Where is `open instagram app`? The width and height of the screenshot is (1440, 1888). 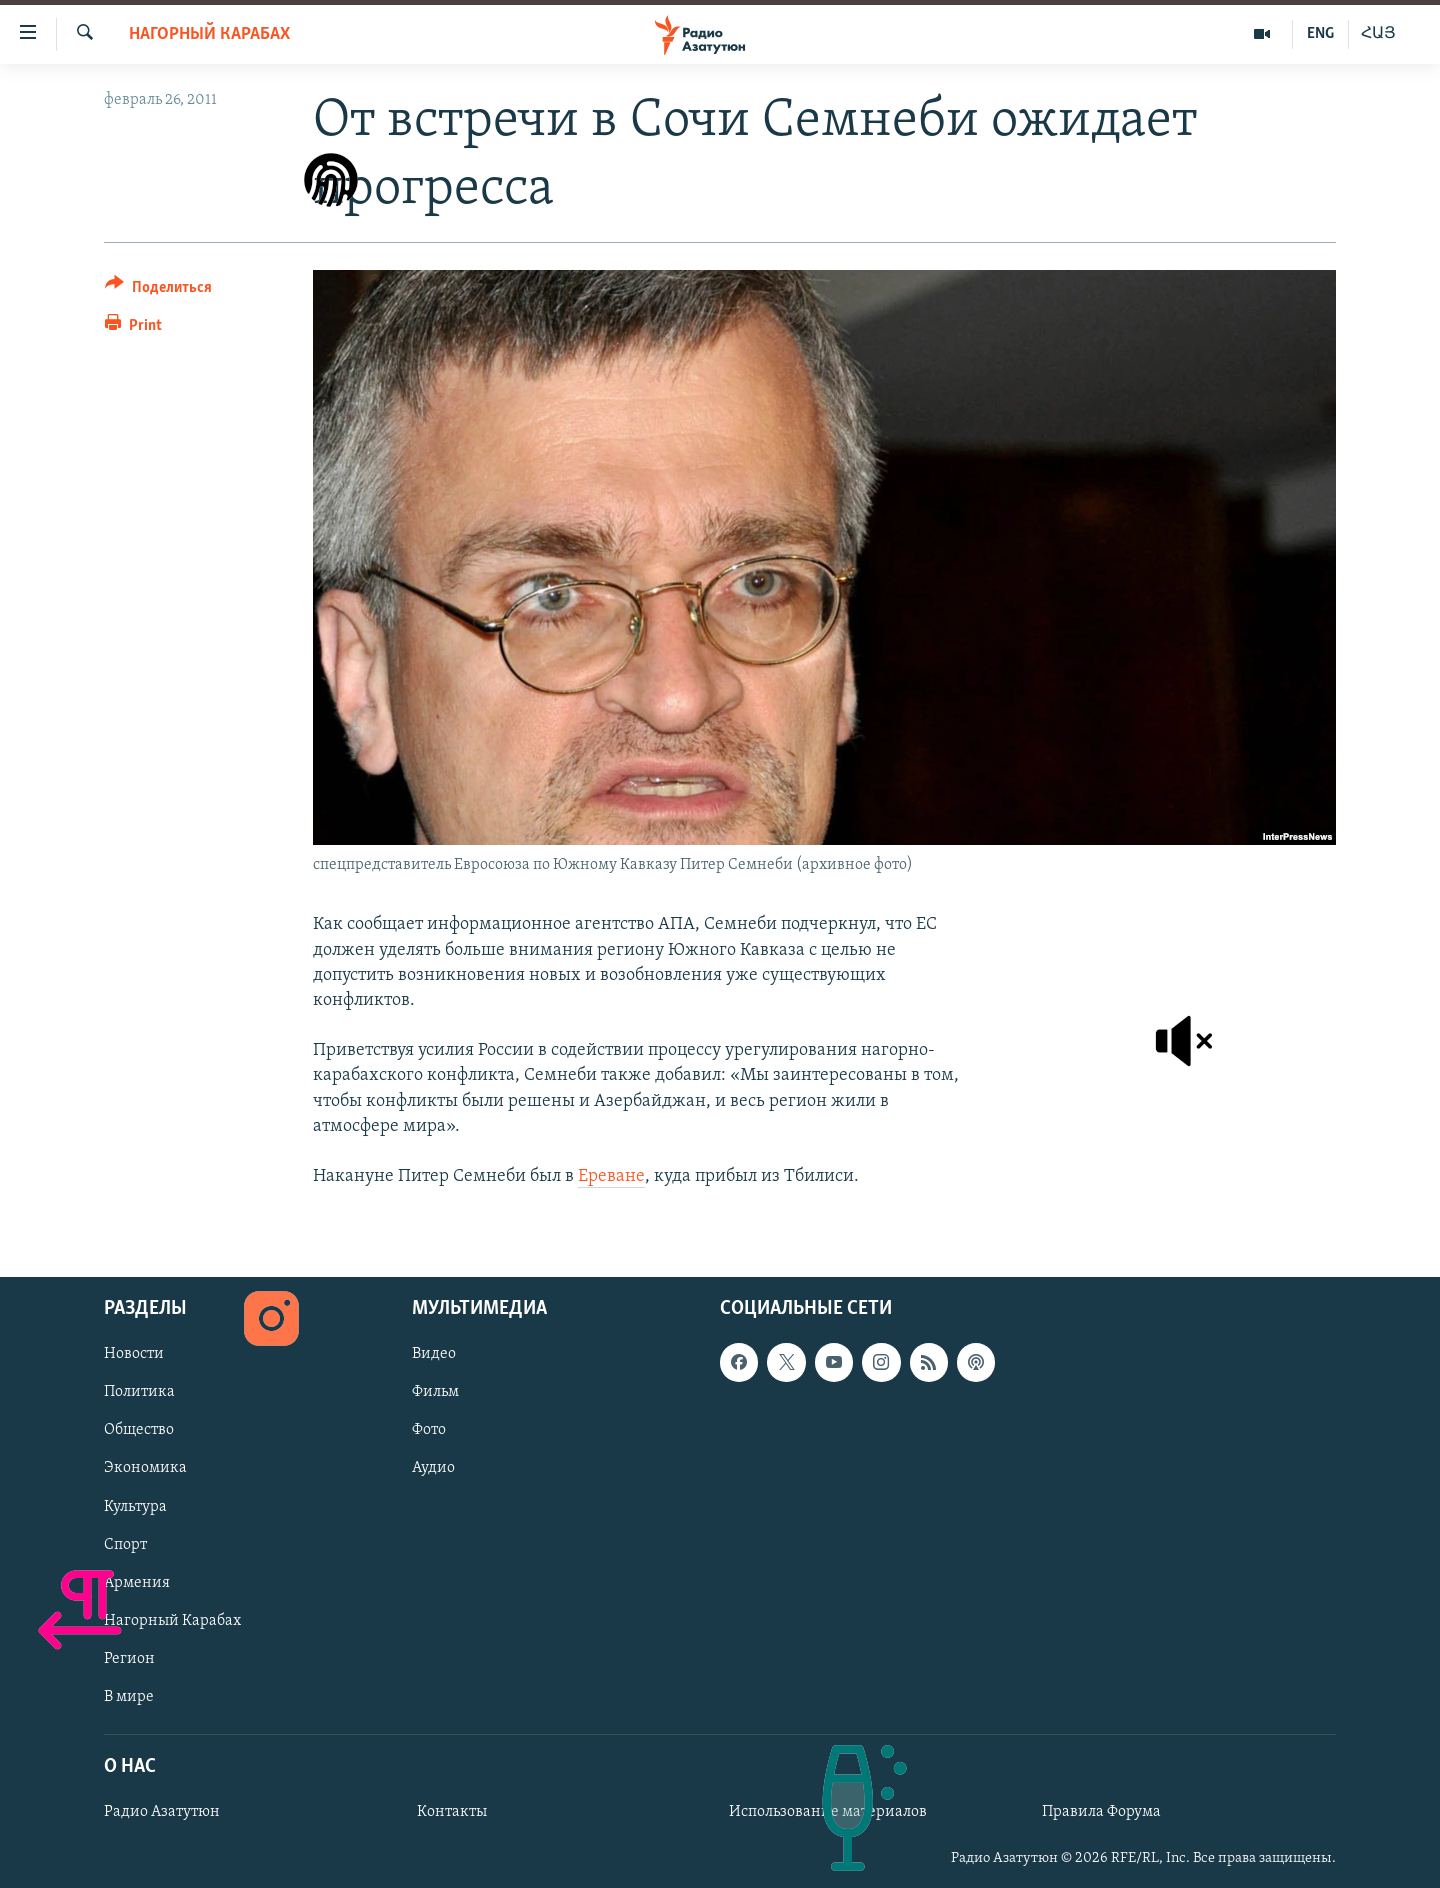
open instagram app is located at coordinates (271, 1318).